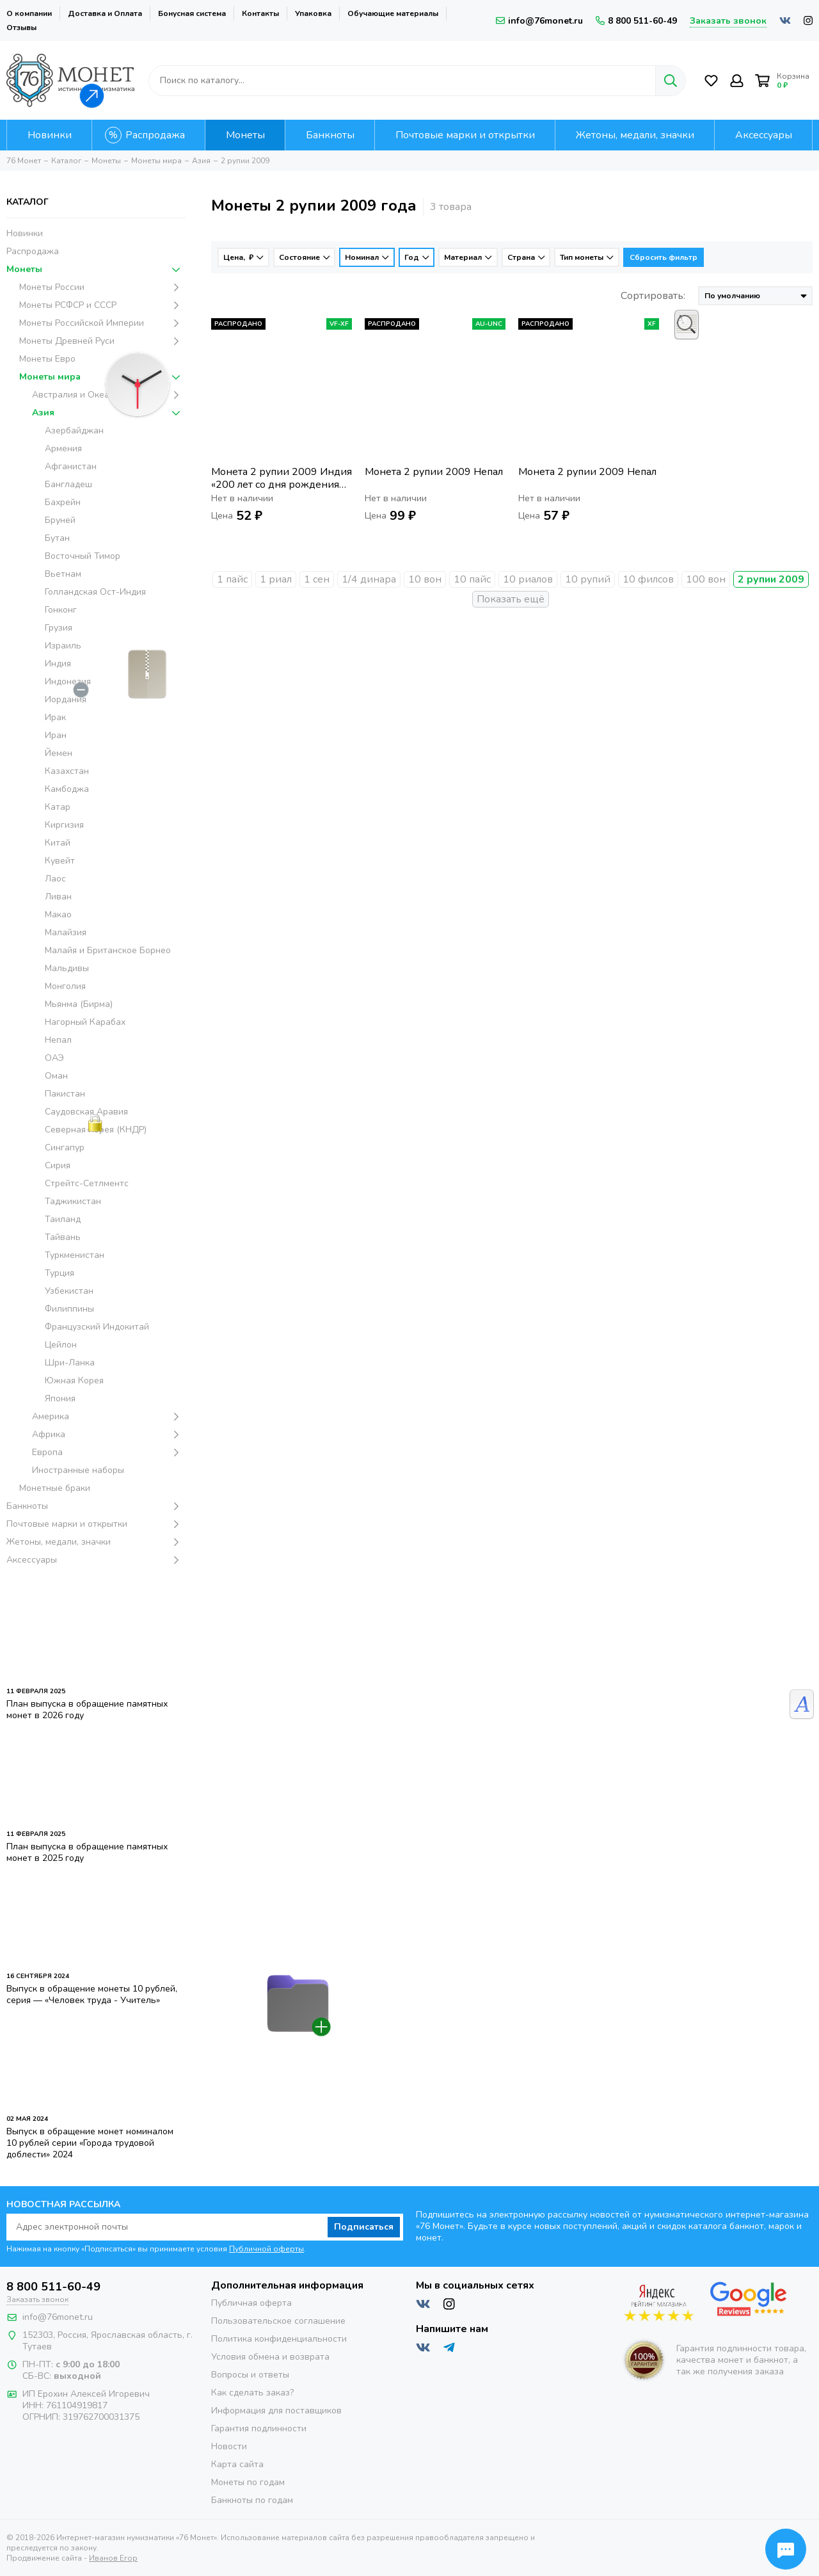  I want to click on create a new folder, so click(298, 2003).